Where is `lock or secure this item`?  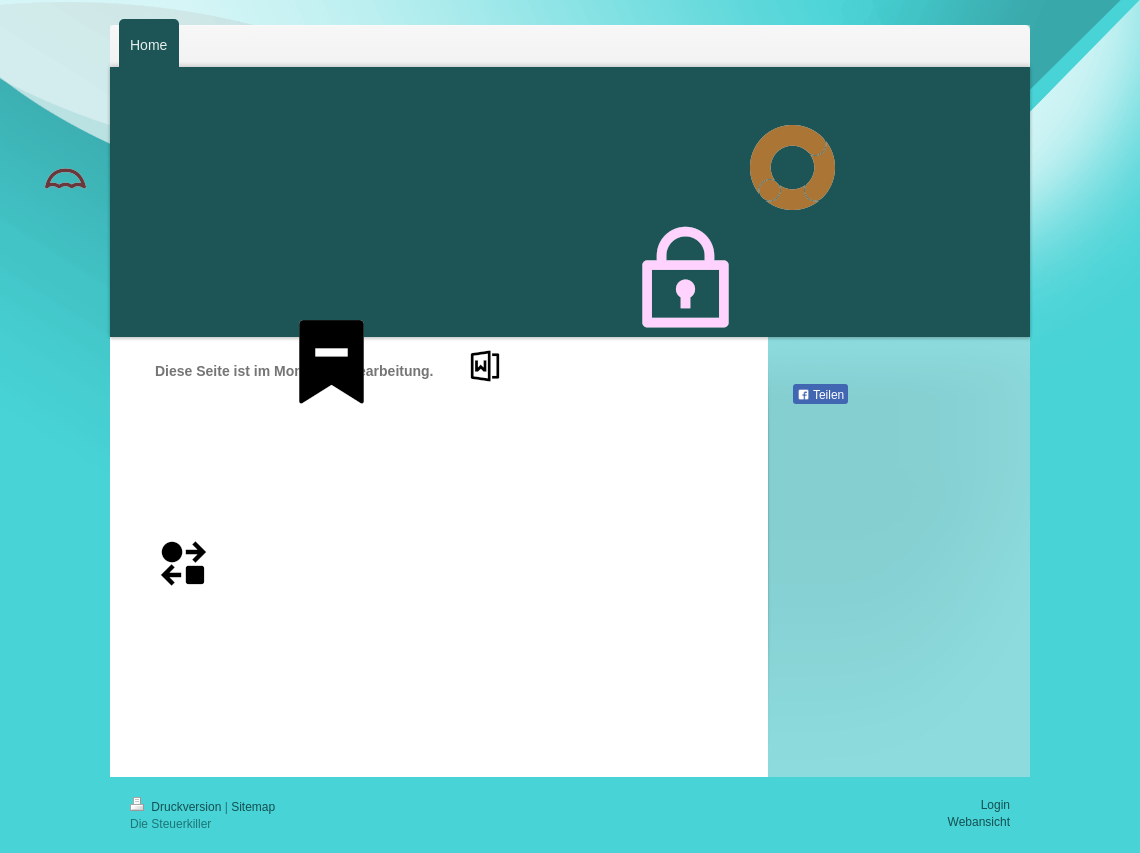 lock or secure this item is located at coordinates (685, 279).